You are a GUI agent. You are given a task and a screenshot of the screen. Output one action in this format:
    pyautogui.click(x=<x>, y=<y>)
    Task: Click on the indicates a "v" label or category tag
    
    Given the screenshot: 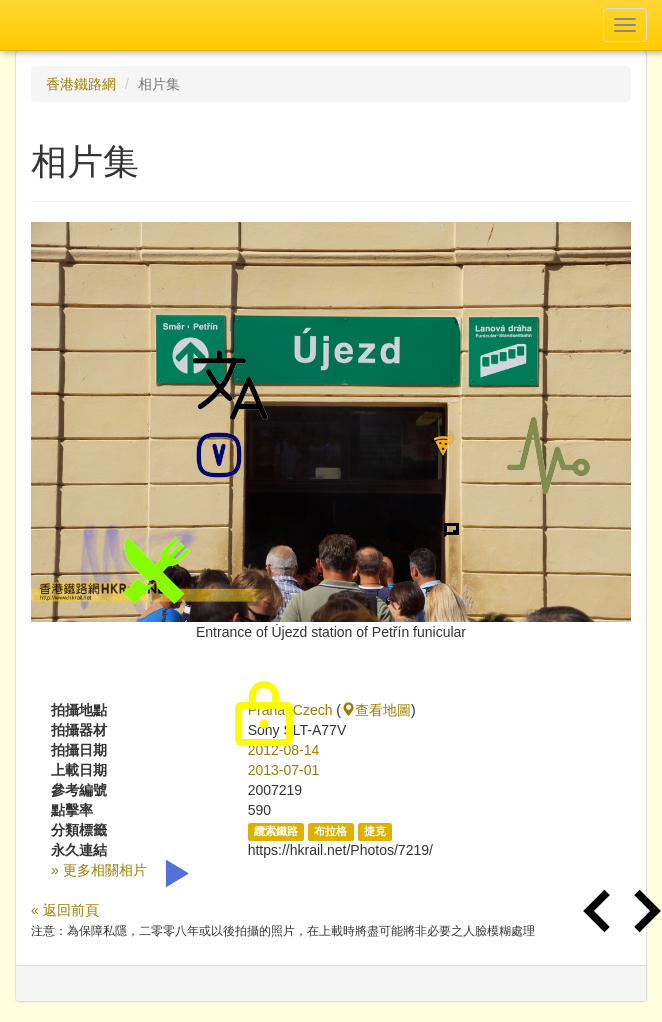 What is the action you would take?
    pyautogui.click(x=219, y=455)
    